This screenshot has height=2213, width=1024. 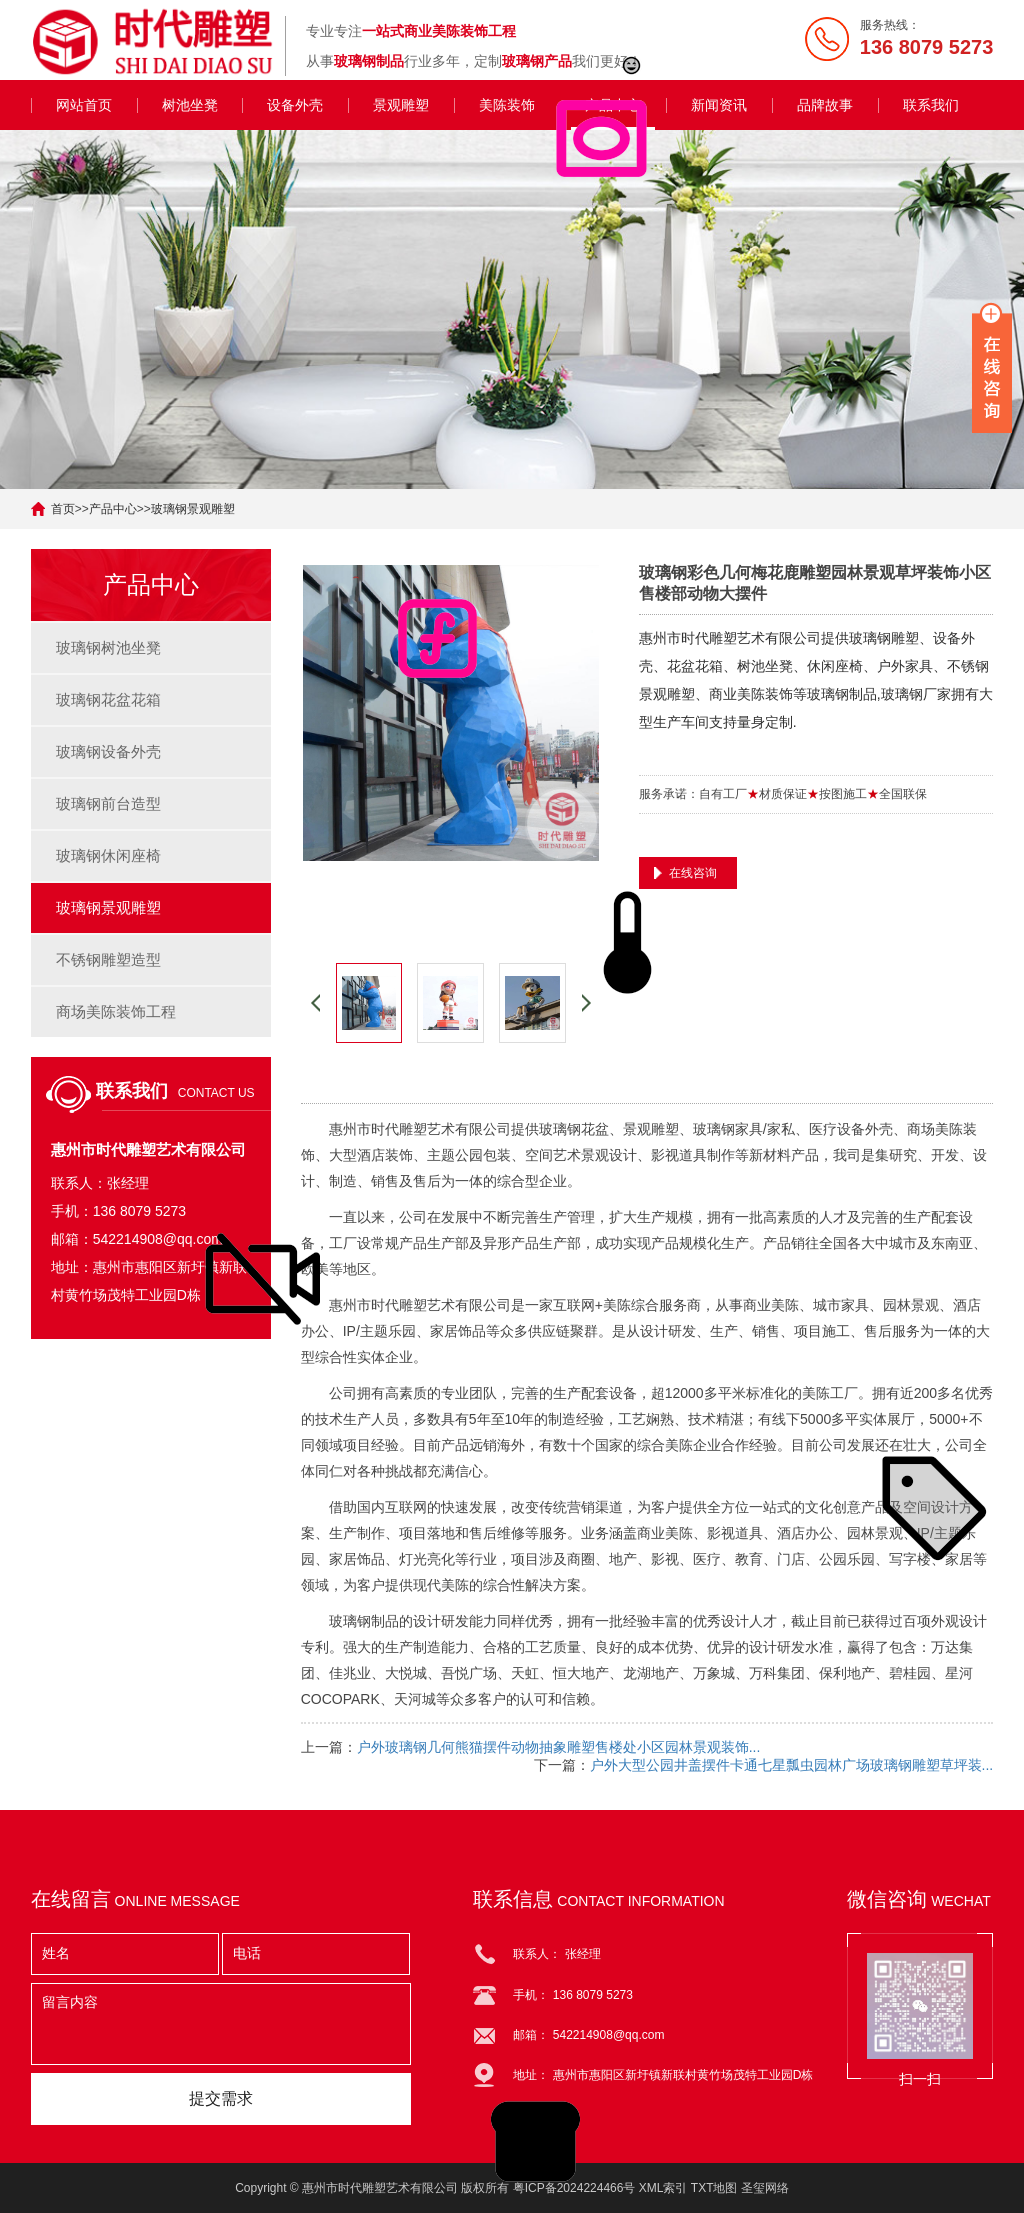 What do you see at coordinates (437, 638) in the screenshot?
I see `access function or formula editor` at bounding box center [437, 638].